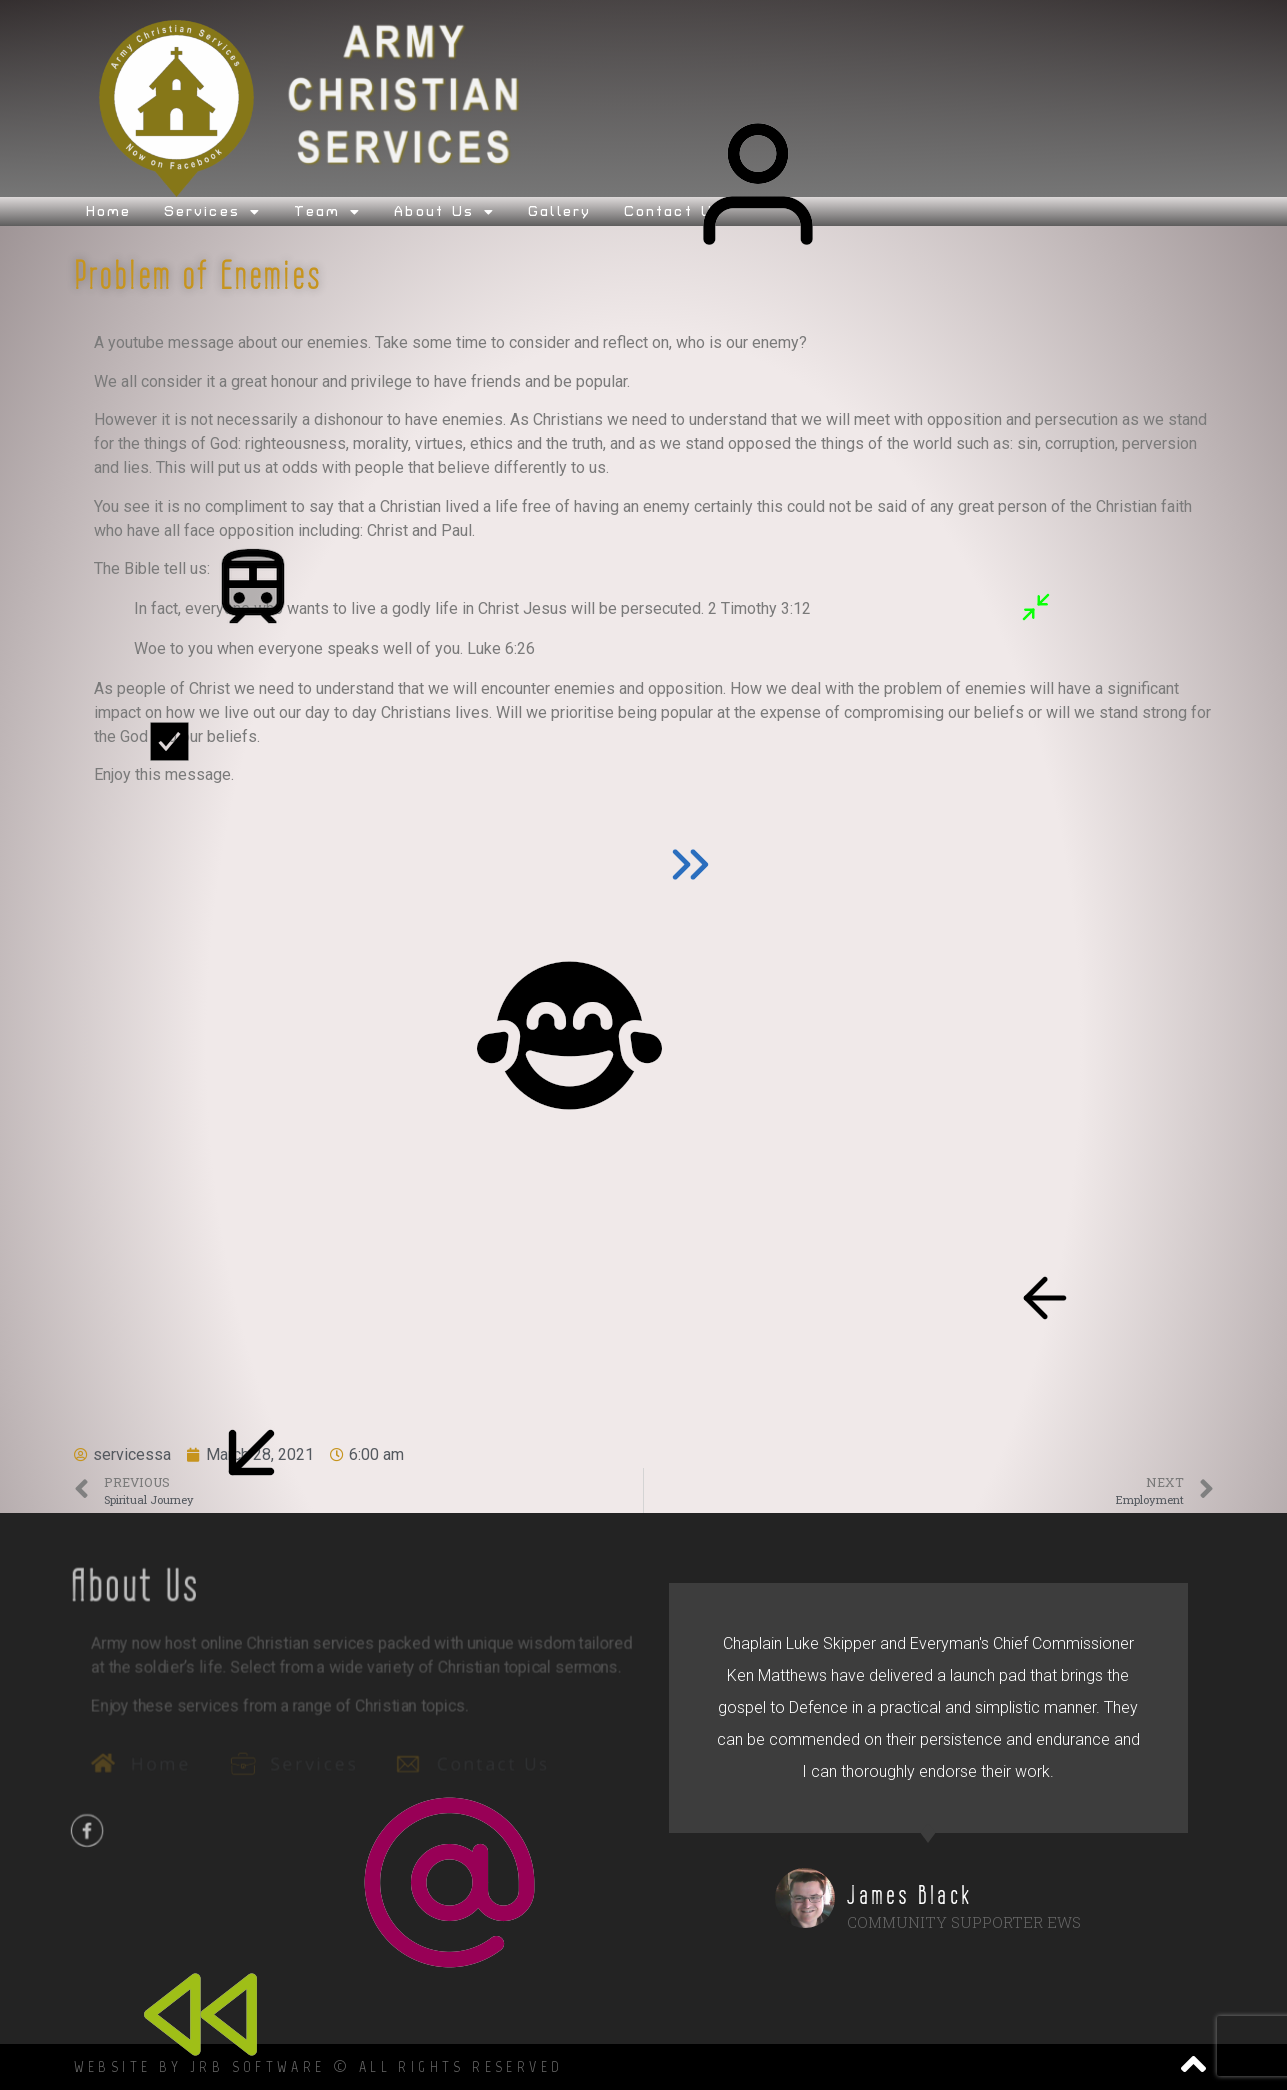 The height and width of the screenshot is (2090, 1287). Describe the element at coordinates (253, 588) in the screenshot. I see `view train schedules or routes` at that location.